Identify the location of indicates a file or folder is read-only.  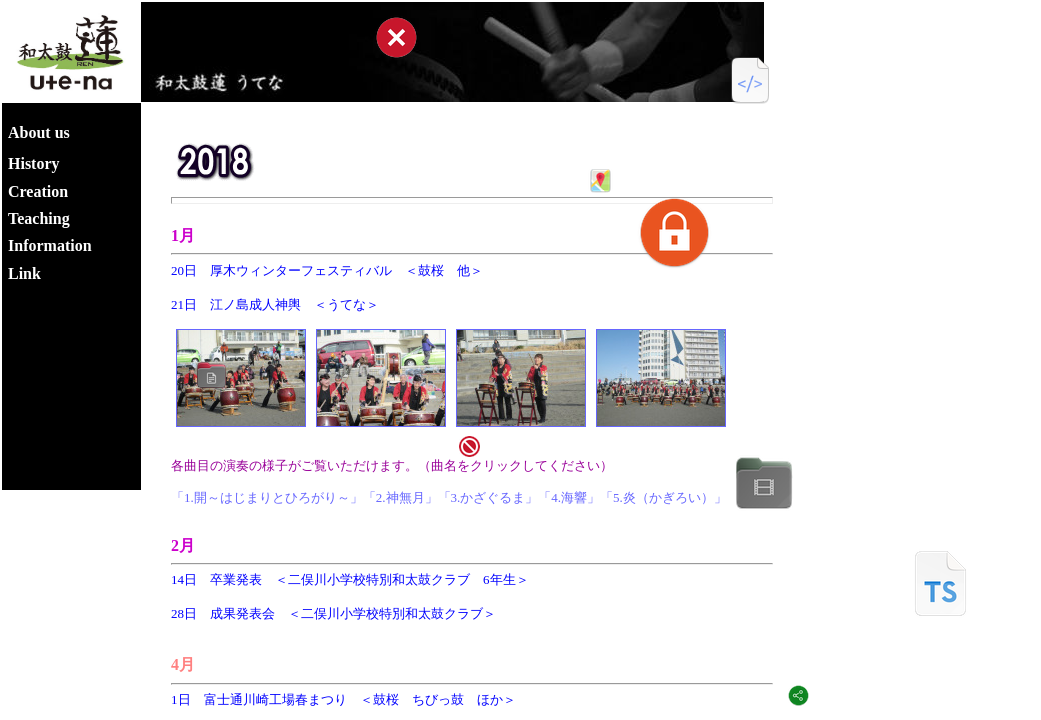
(674, 232).